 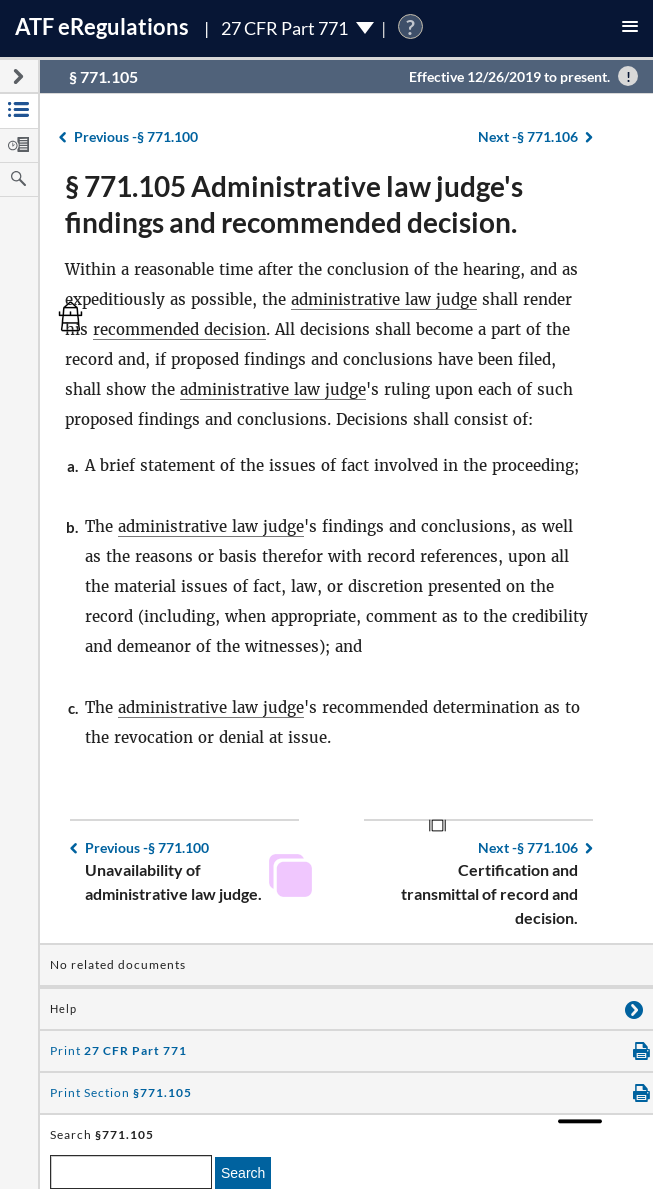 I want to click on access website accessibility or SEO audit tools, so click(x=70, y=317).